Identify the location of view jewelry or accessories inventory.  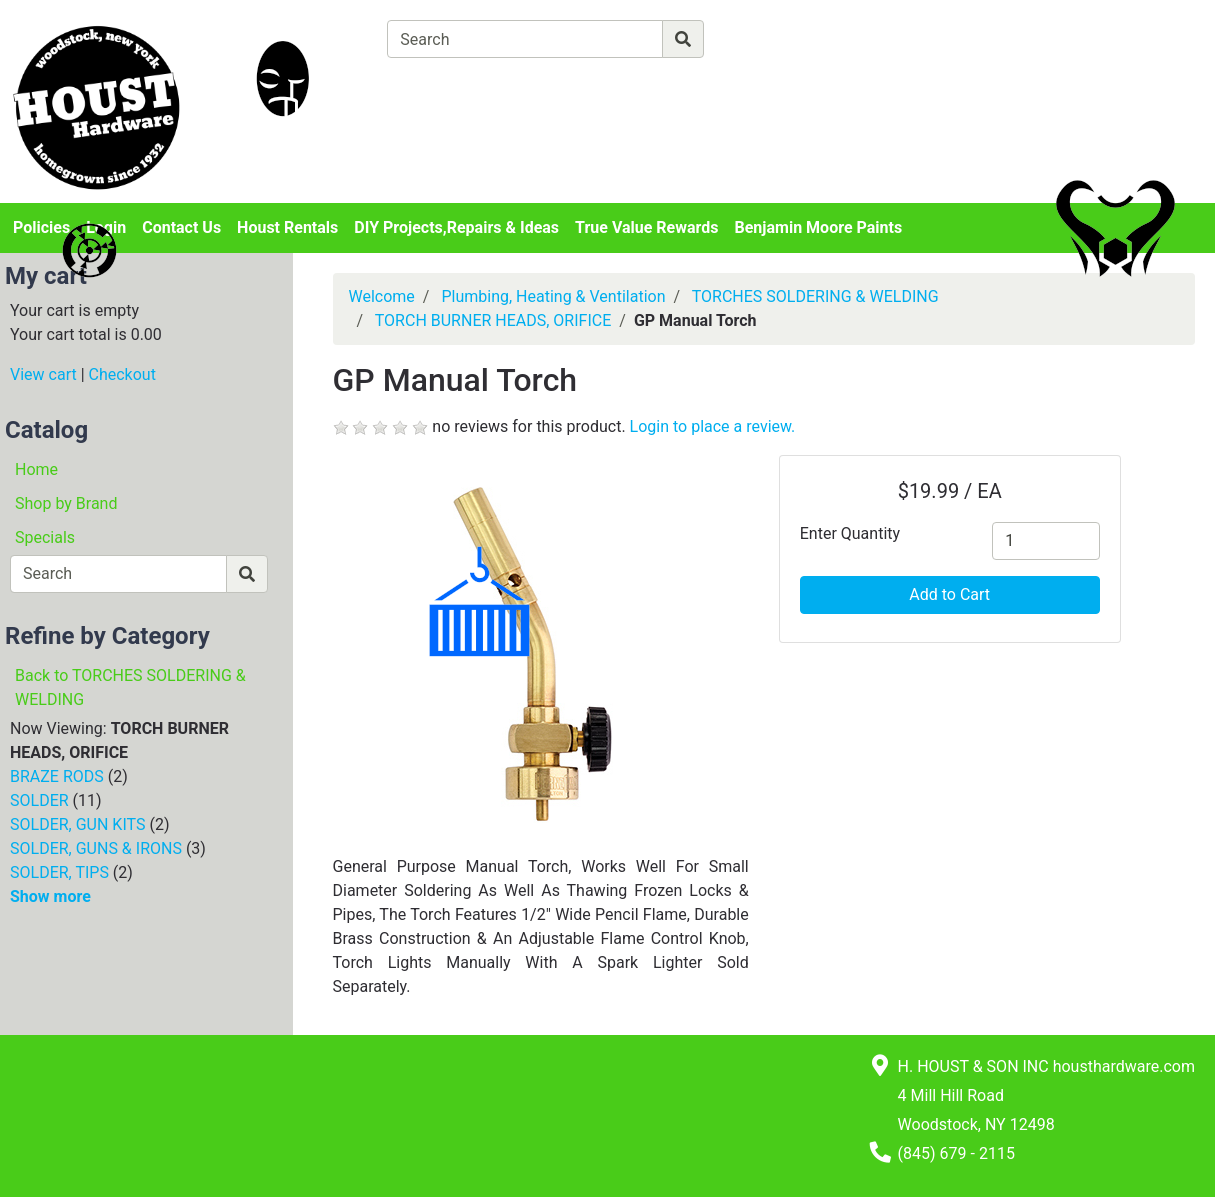
(1115, 228).